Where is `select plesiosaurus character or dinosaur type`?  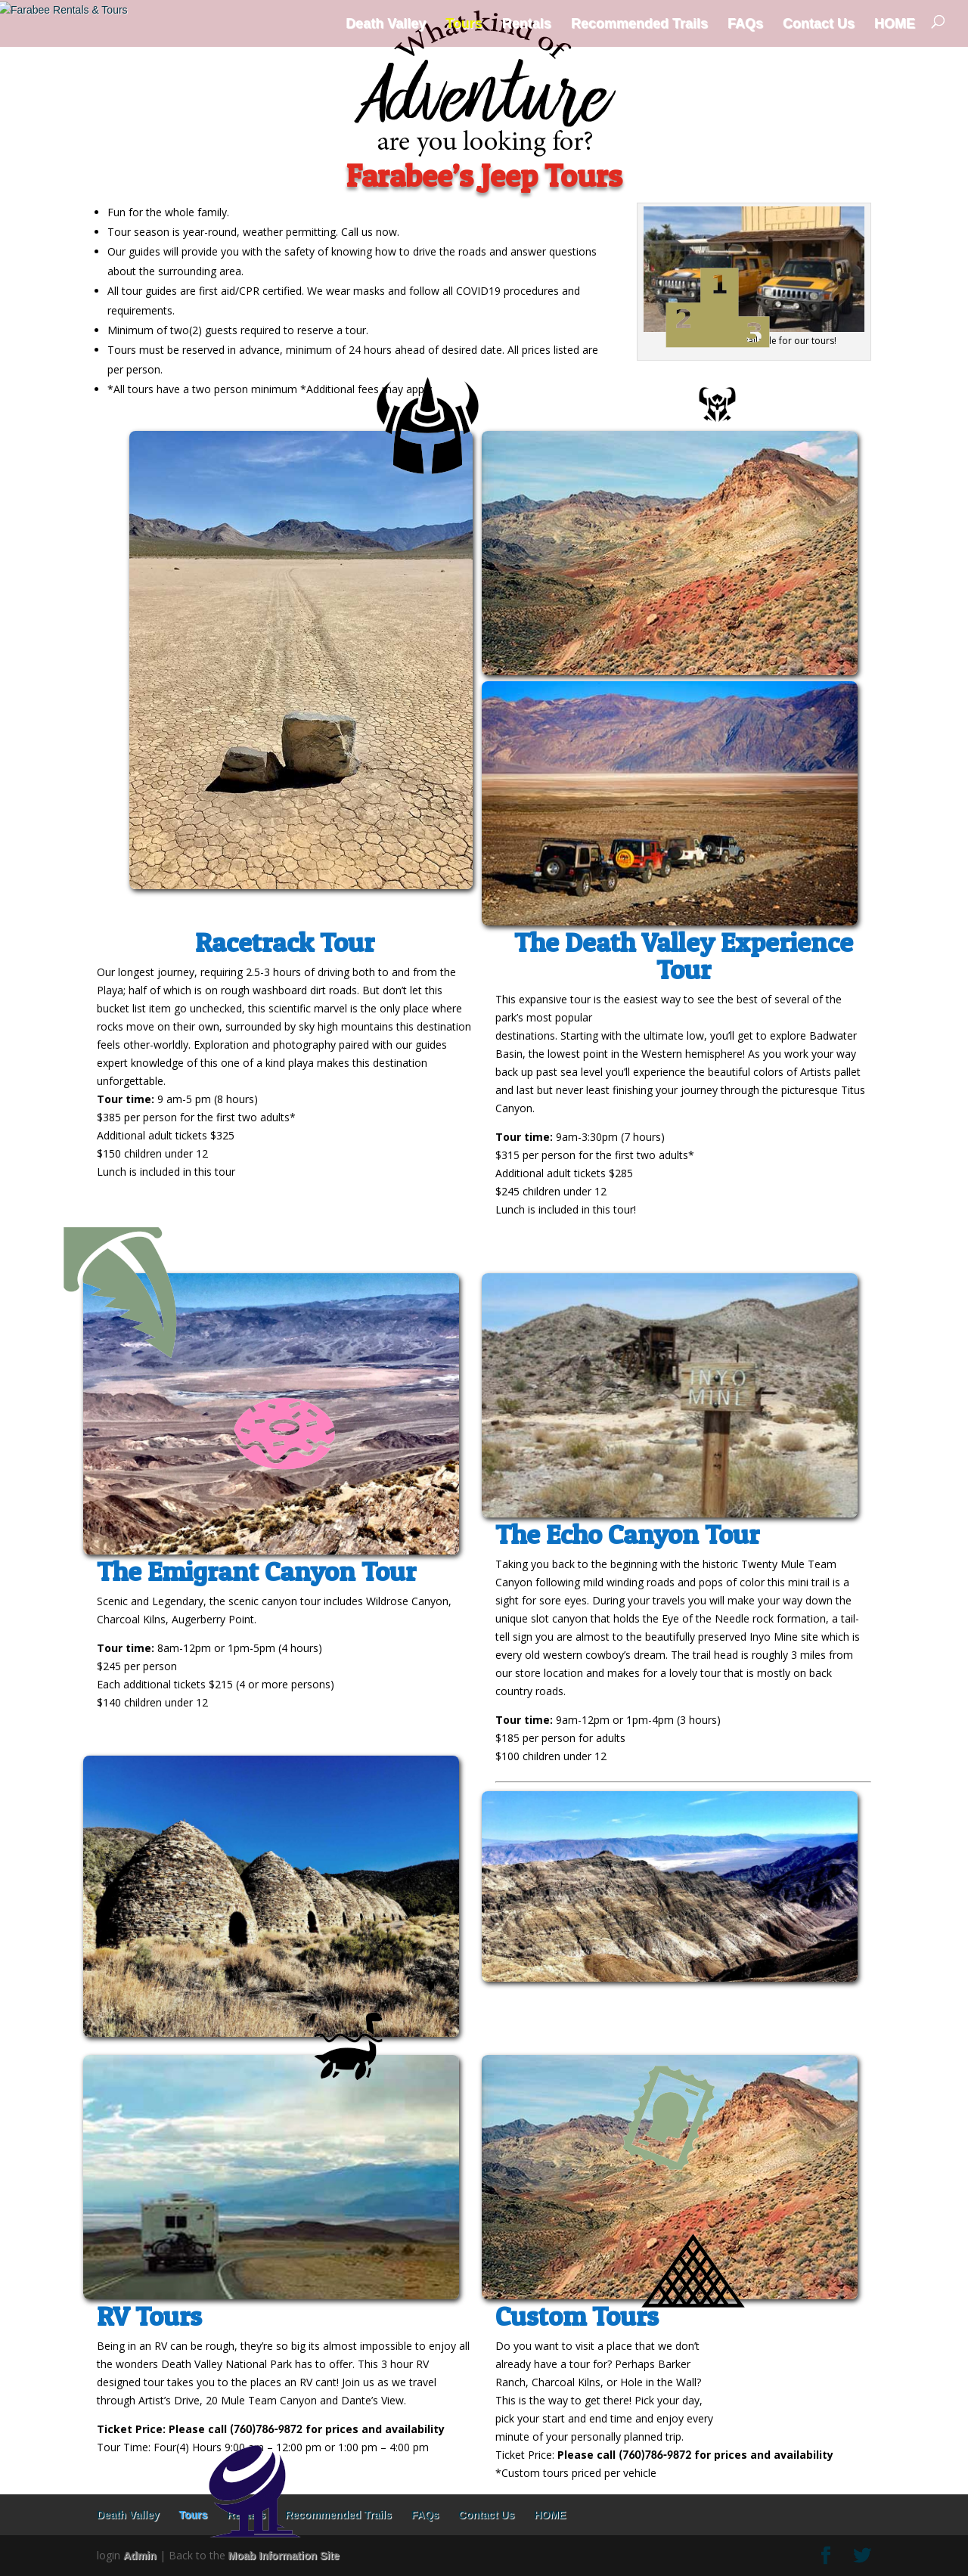
select plesiosaurus character or dinosaur type is located at coordinates (348, 2045).